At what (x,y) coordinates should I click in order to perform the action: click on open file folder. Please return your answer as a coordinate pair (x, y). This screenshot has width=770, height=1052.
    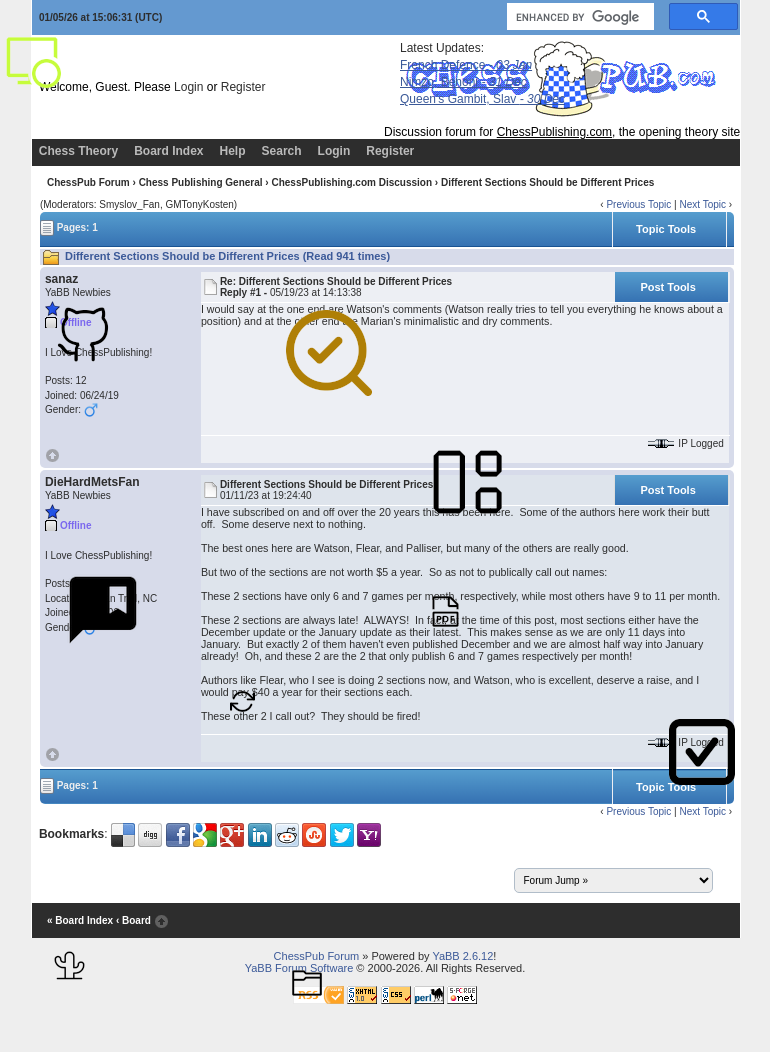
    Looking at the image, I should click on (307, 983).